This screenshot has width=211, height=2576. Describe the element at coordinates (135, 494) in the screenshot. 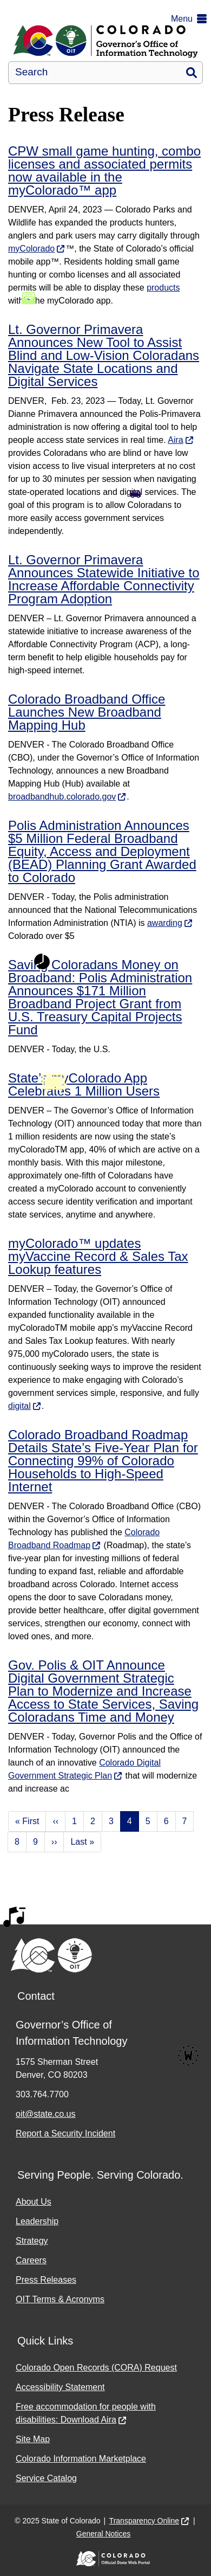

I see `view public transit options` at that location.